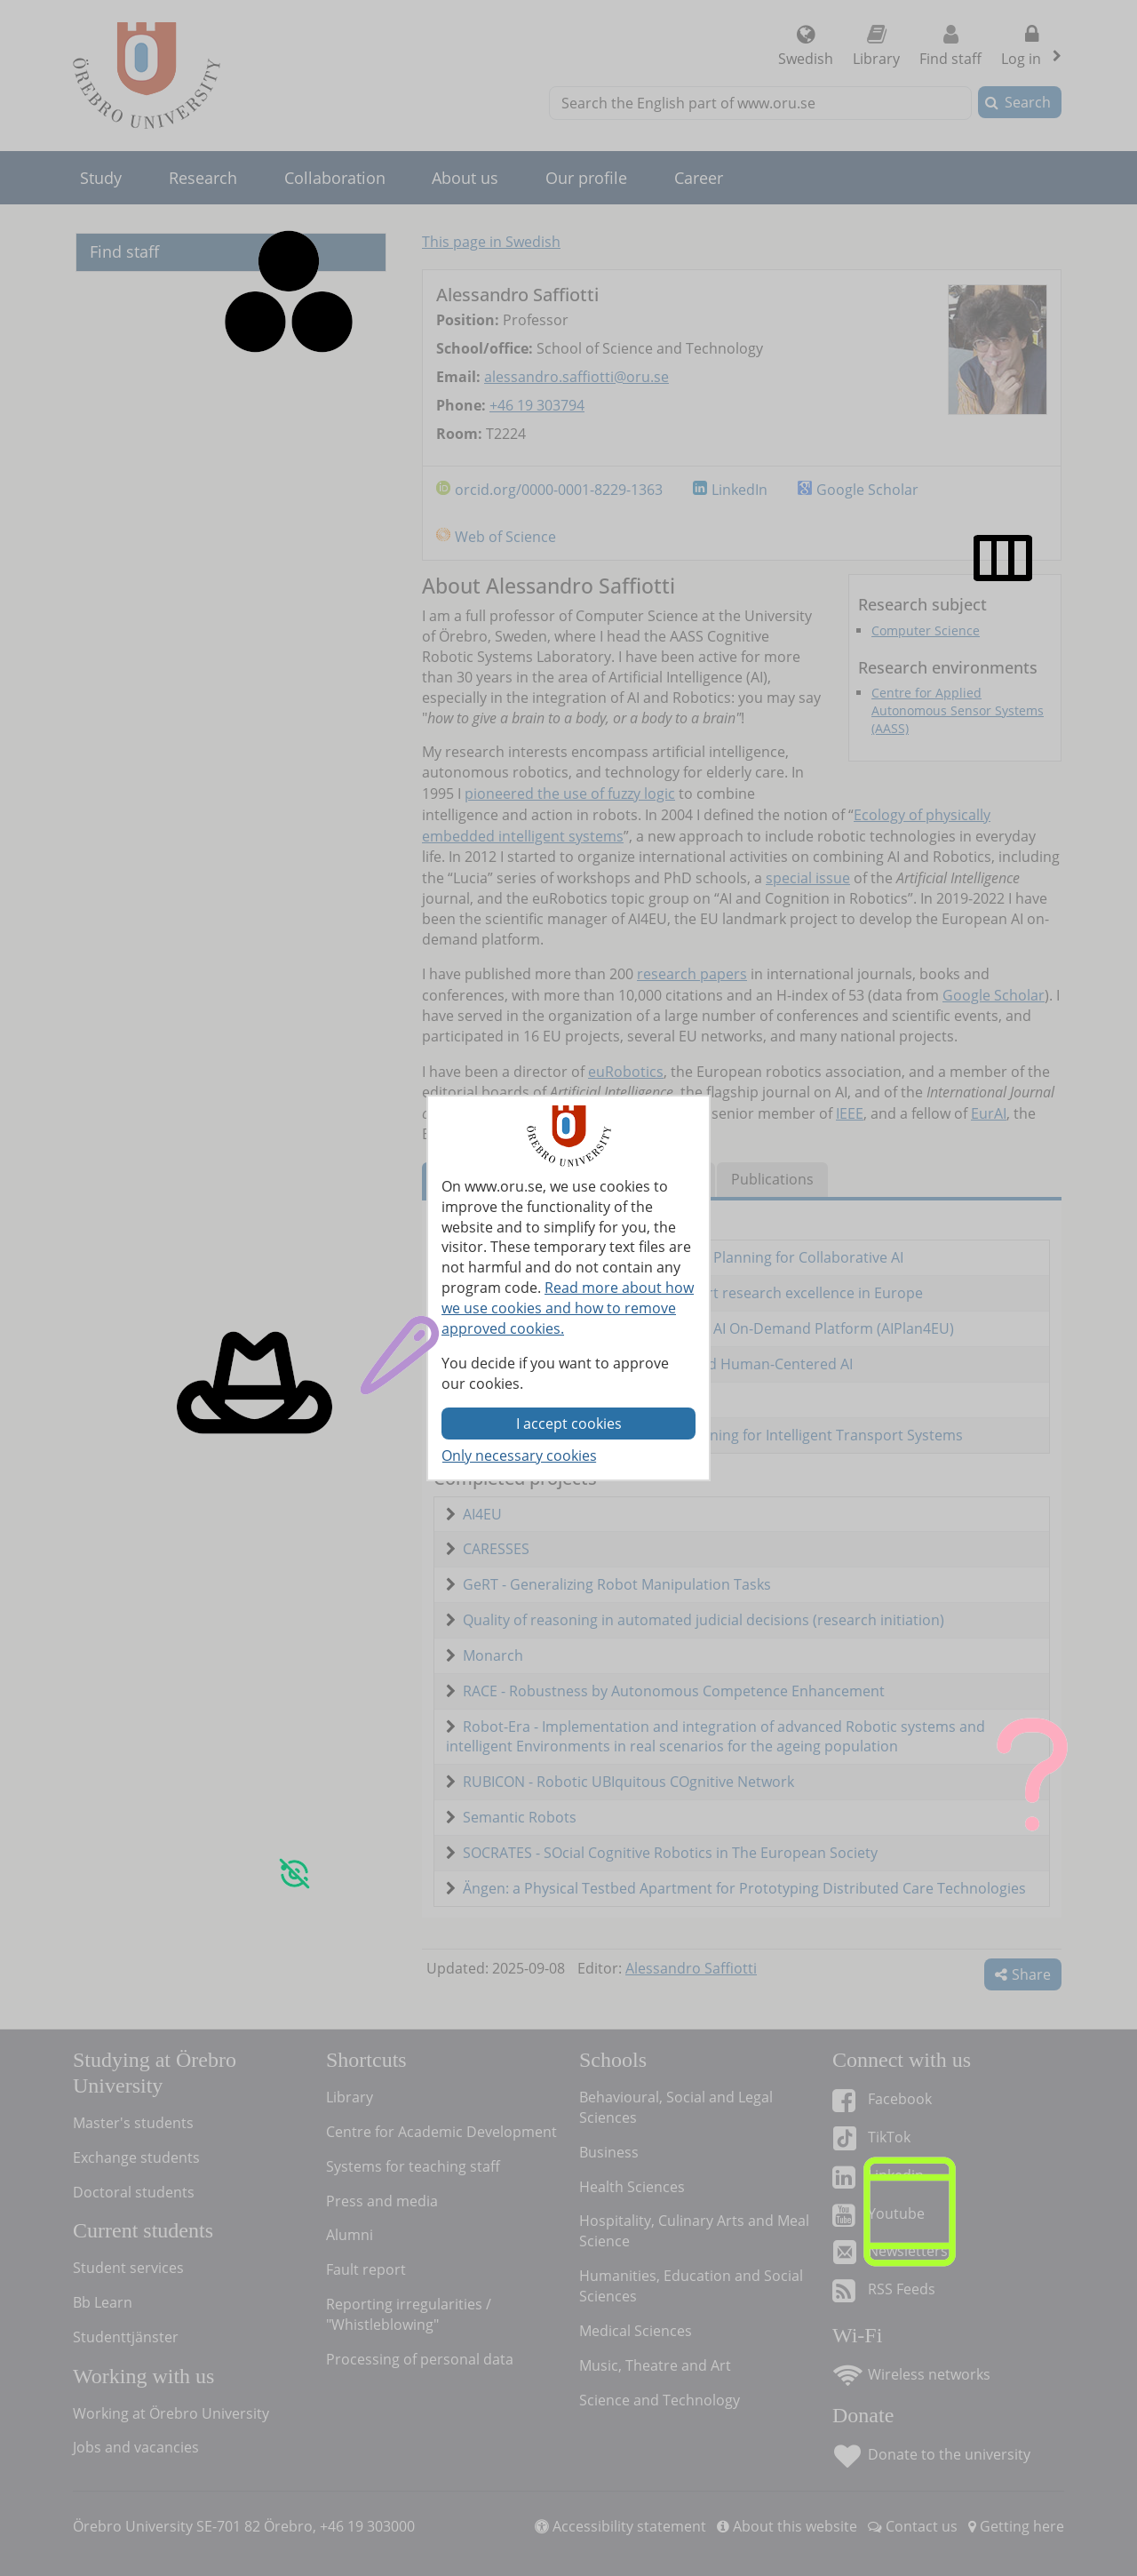  I want to click on disable analytics tracking, so click(294, 1873).